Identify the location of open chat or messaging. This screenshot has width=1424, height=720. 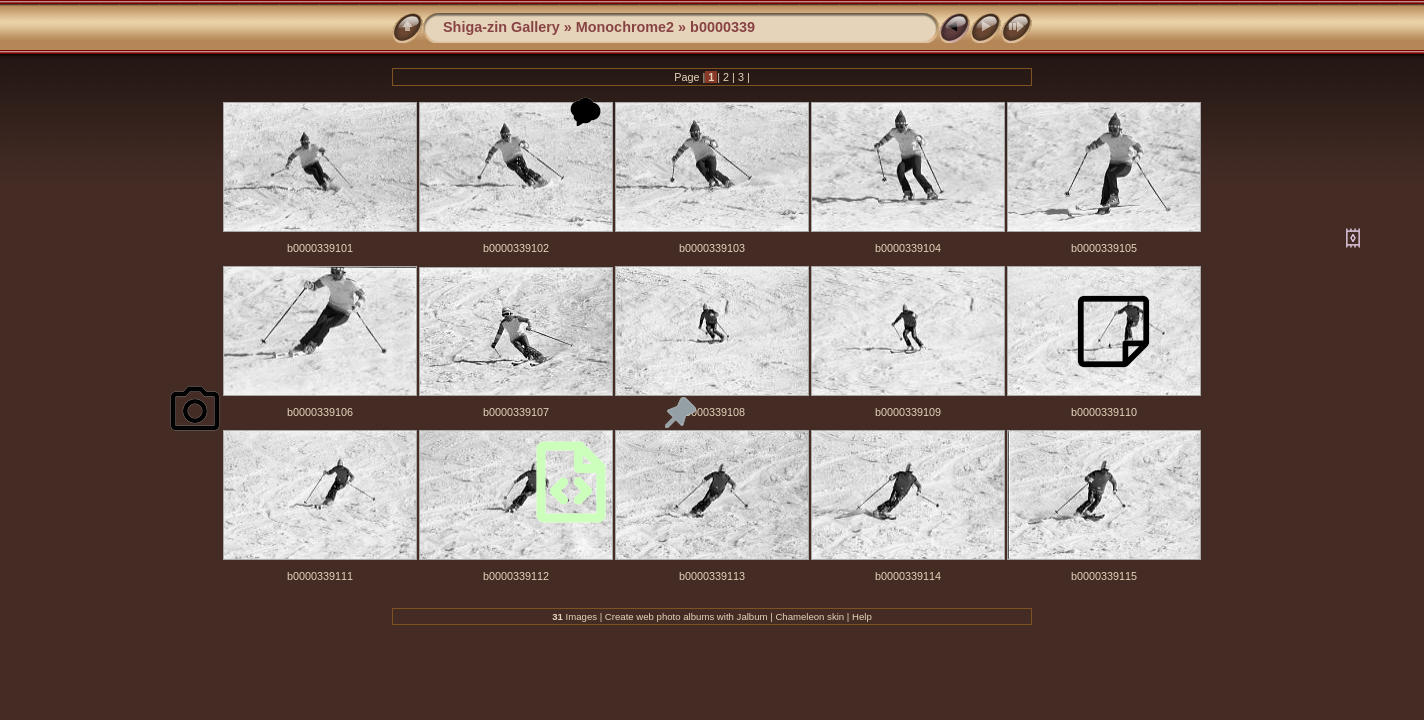
(585, 112).